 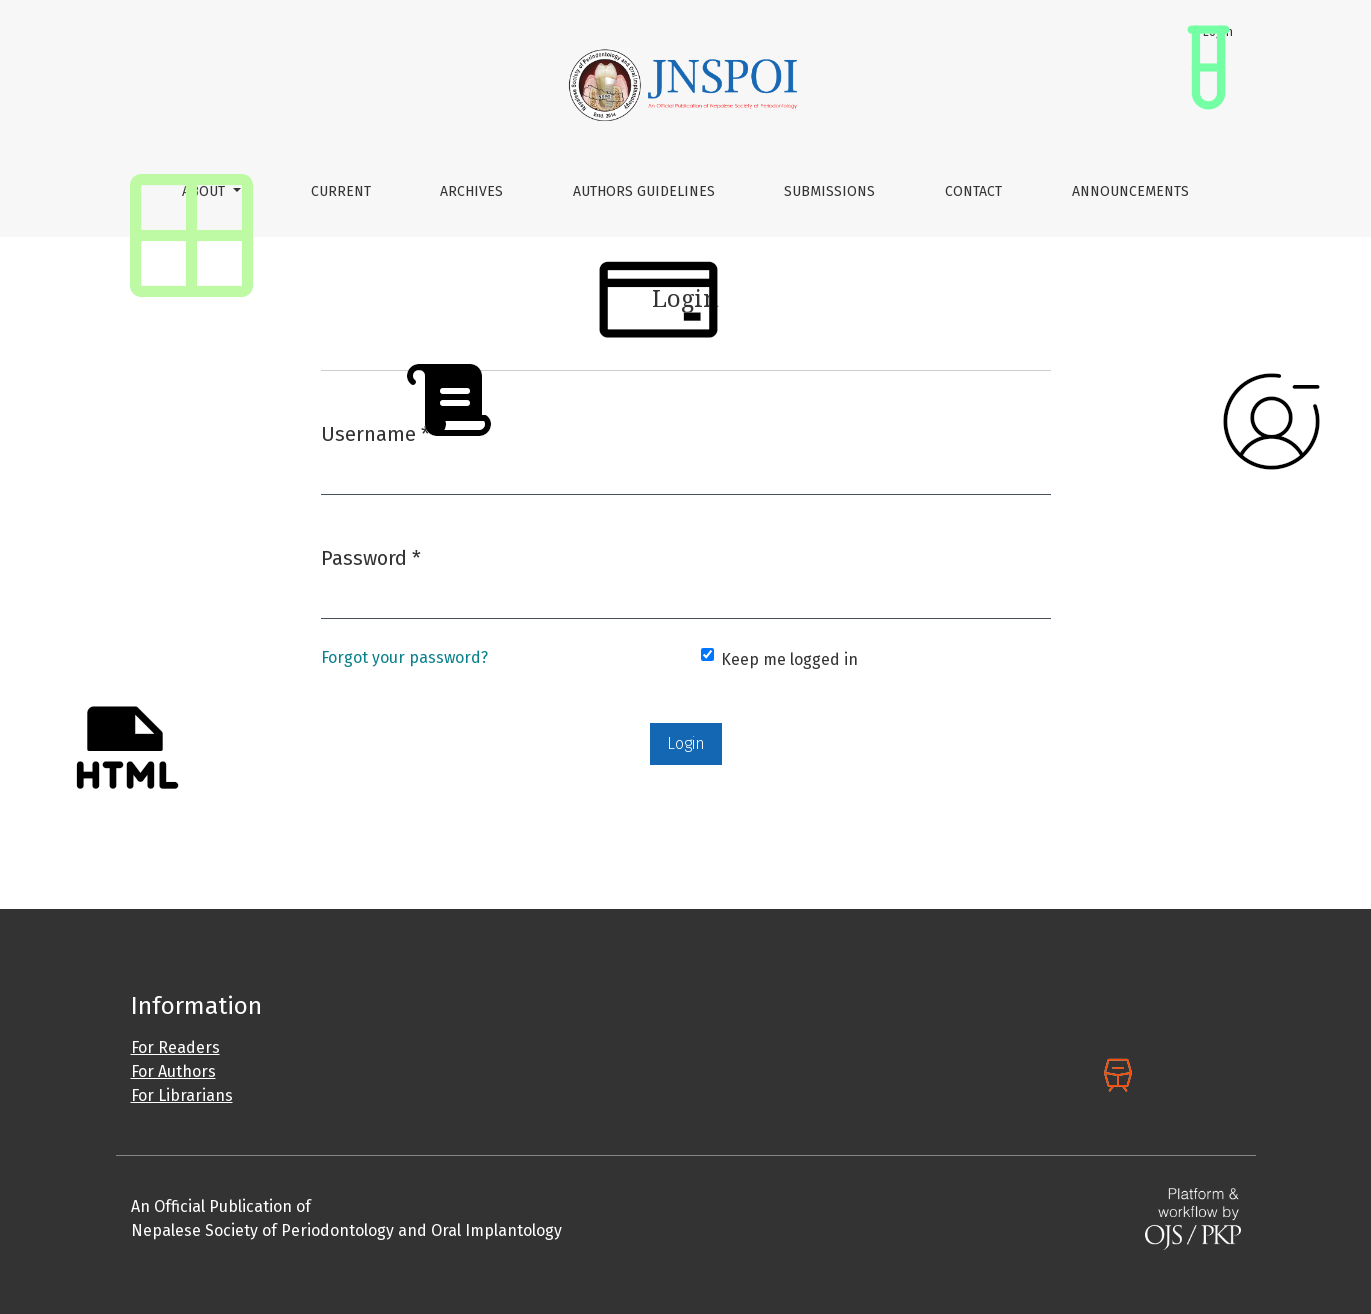 What do you see at coordinates (1271, 421) in the screenshot?
I see `remove a user from your contacts` at bounding box center [1271, 421].